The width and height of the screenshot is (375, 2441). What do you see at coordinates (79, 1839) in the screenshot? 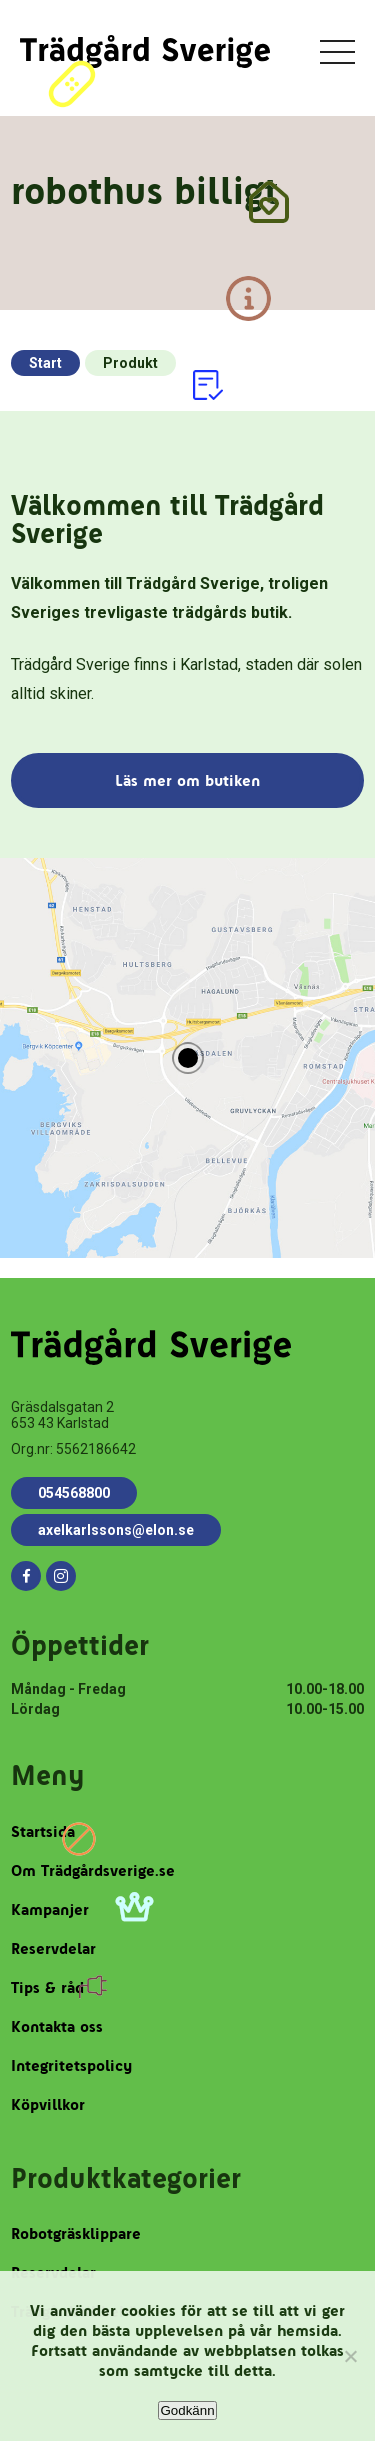
I see `indicates a blocked or prohibited action` at bounding box center [79, 1839].